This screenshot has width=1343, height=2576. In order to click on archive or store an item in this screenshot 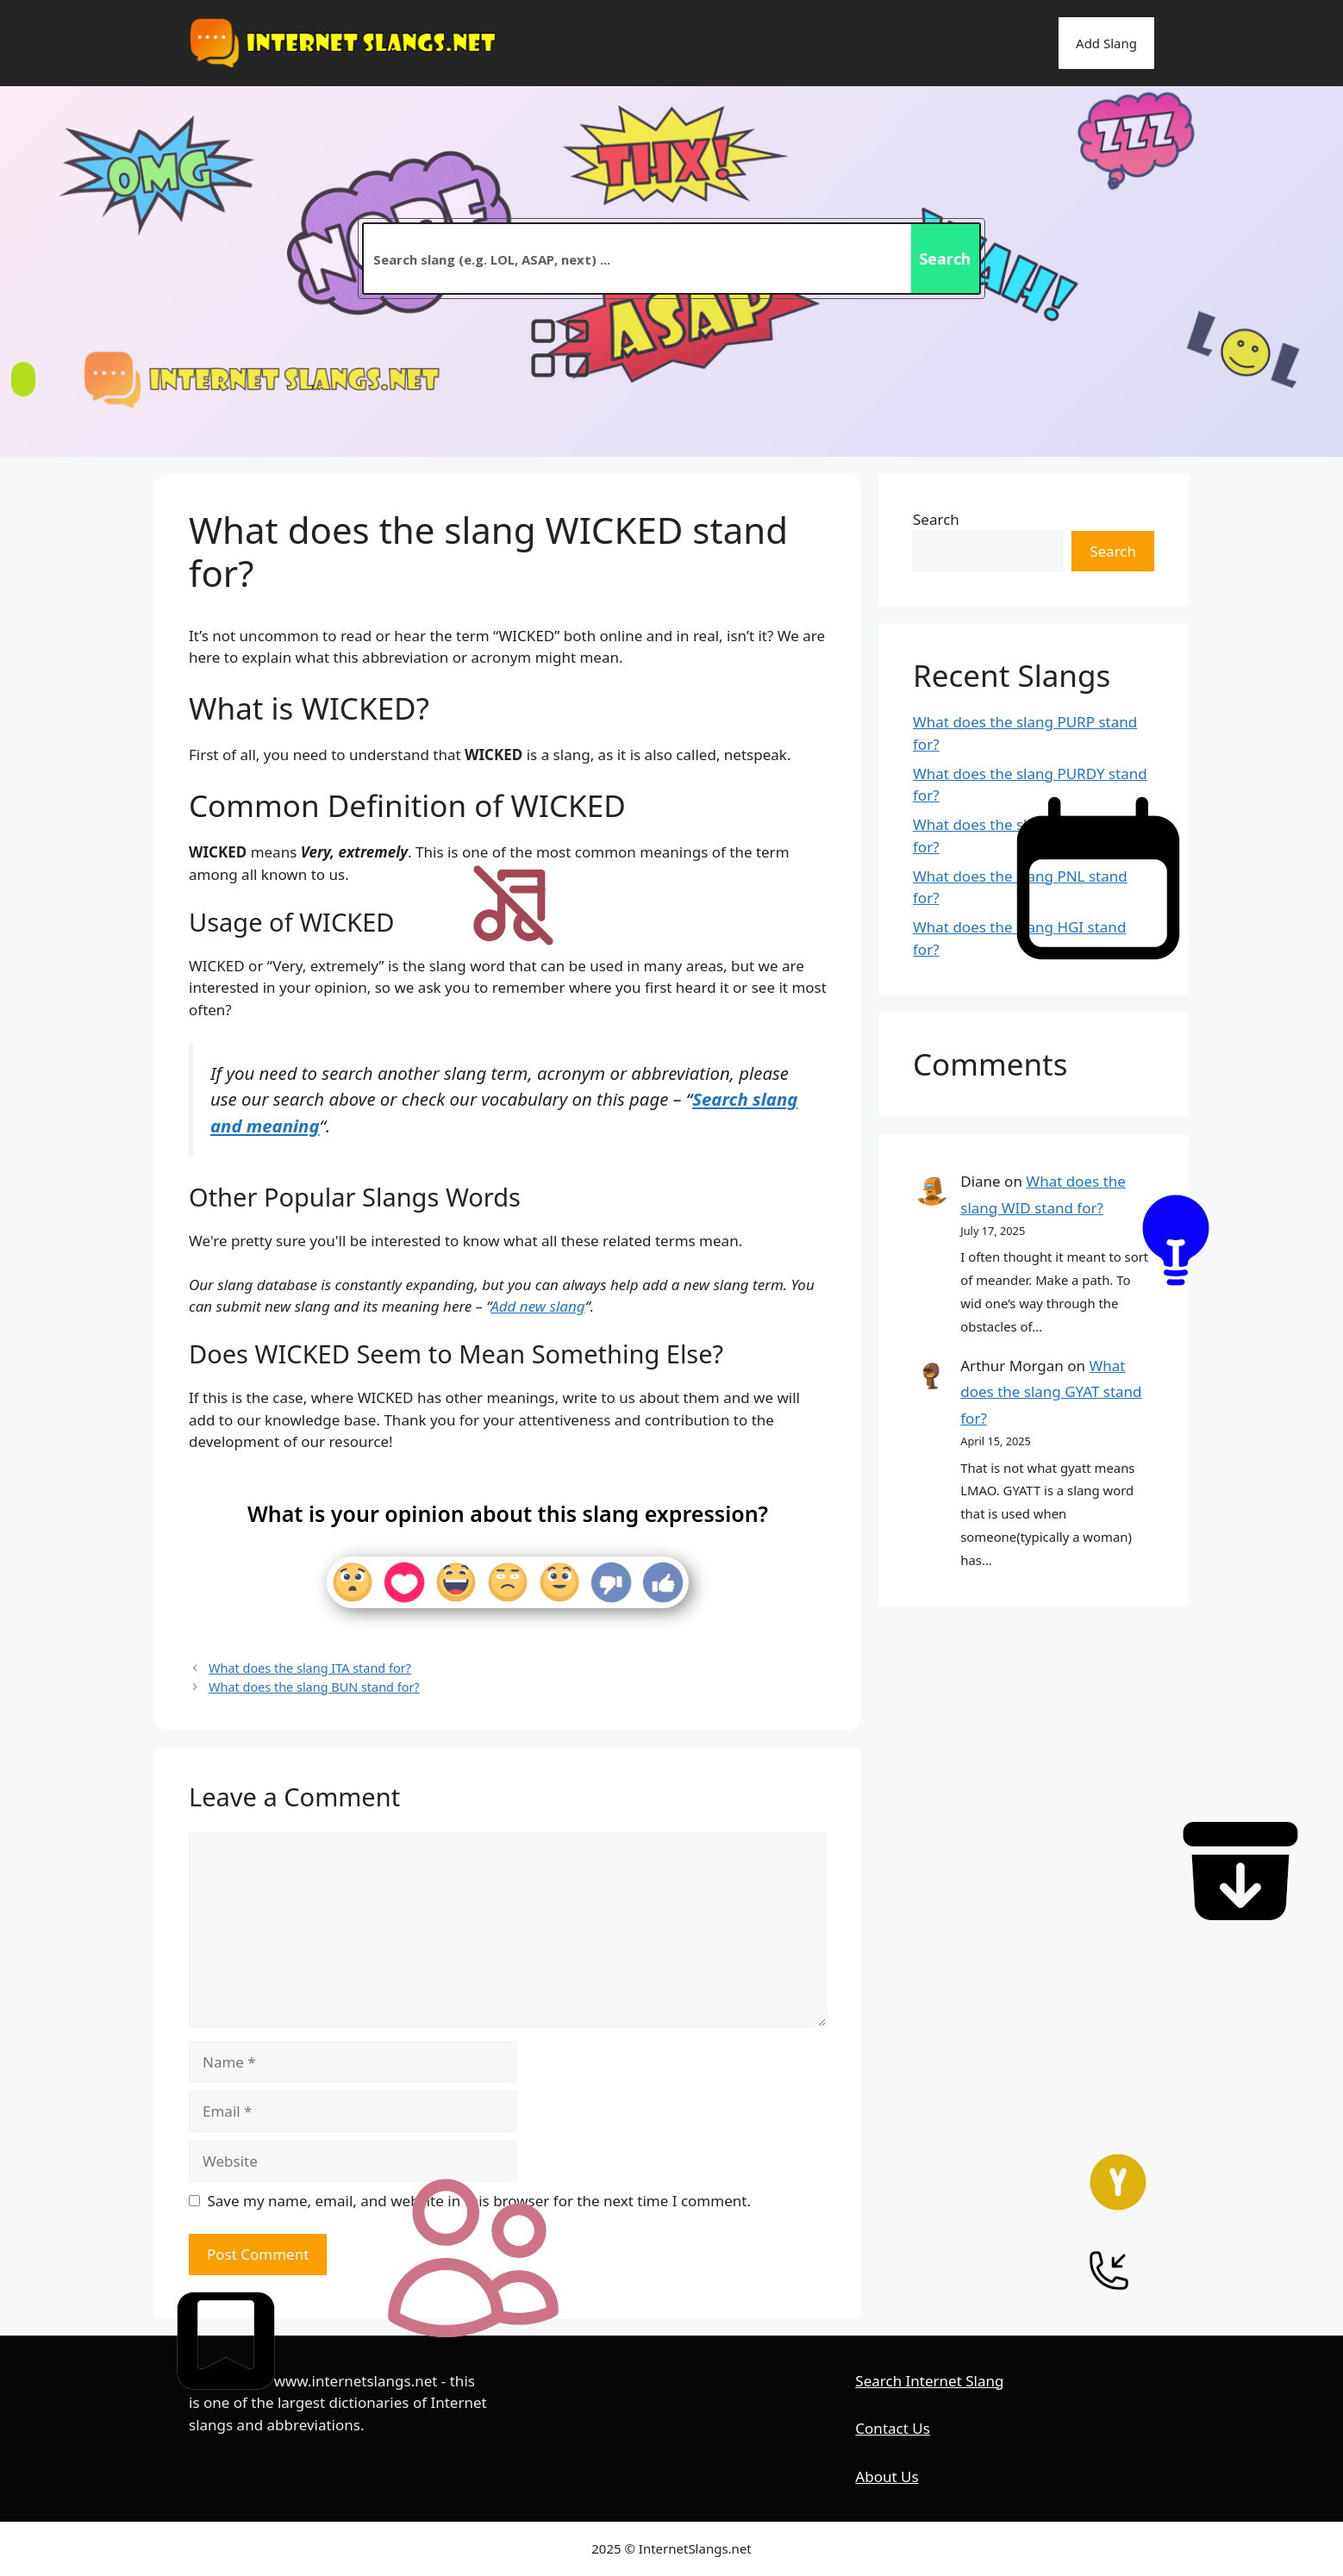, I will do `click(1240, 1871)`.